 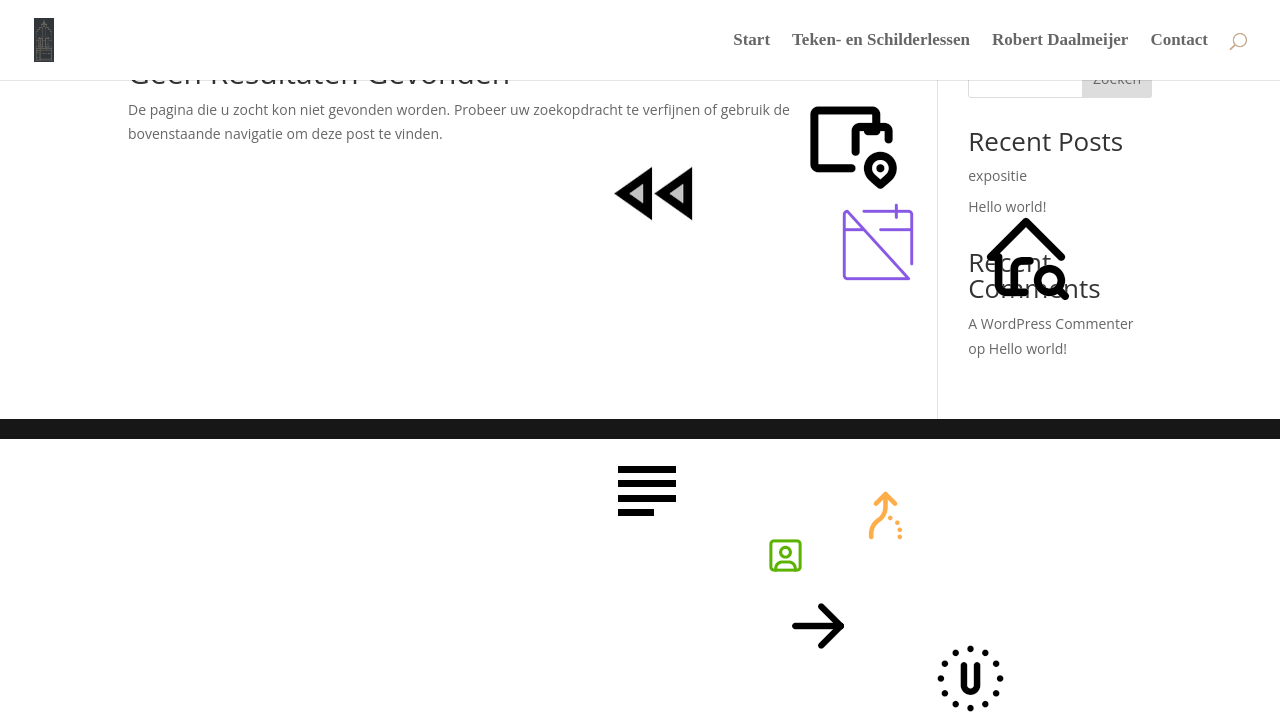 What do you see at coordinates (785, 555) in the screenshot?
I see `view user profile` at bounding box center [785, 555].